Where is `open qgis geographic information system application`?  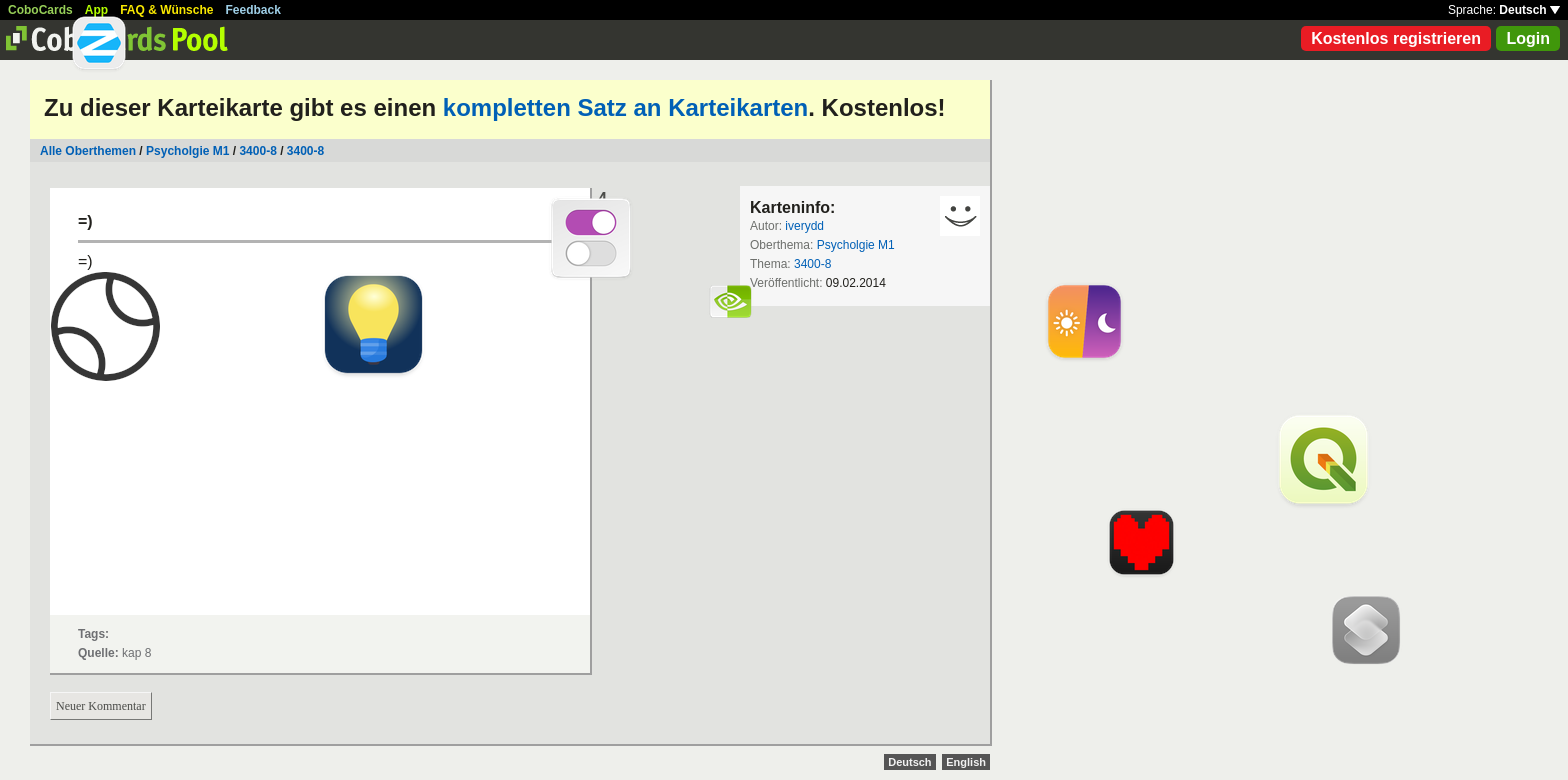 open qgis geographic information system application is located at coordinates (1323, 459).